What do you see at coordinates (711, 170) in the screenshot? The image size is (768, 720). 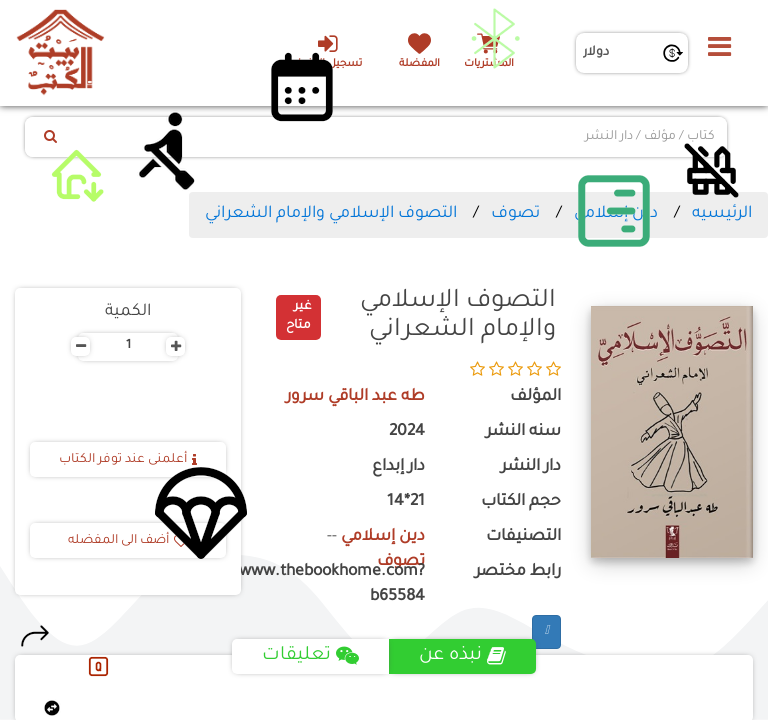 I see `disable boundary or perimeter settings` at bounding box center [711, 170].